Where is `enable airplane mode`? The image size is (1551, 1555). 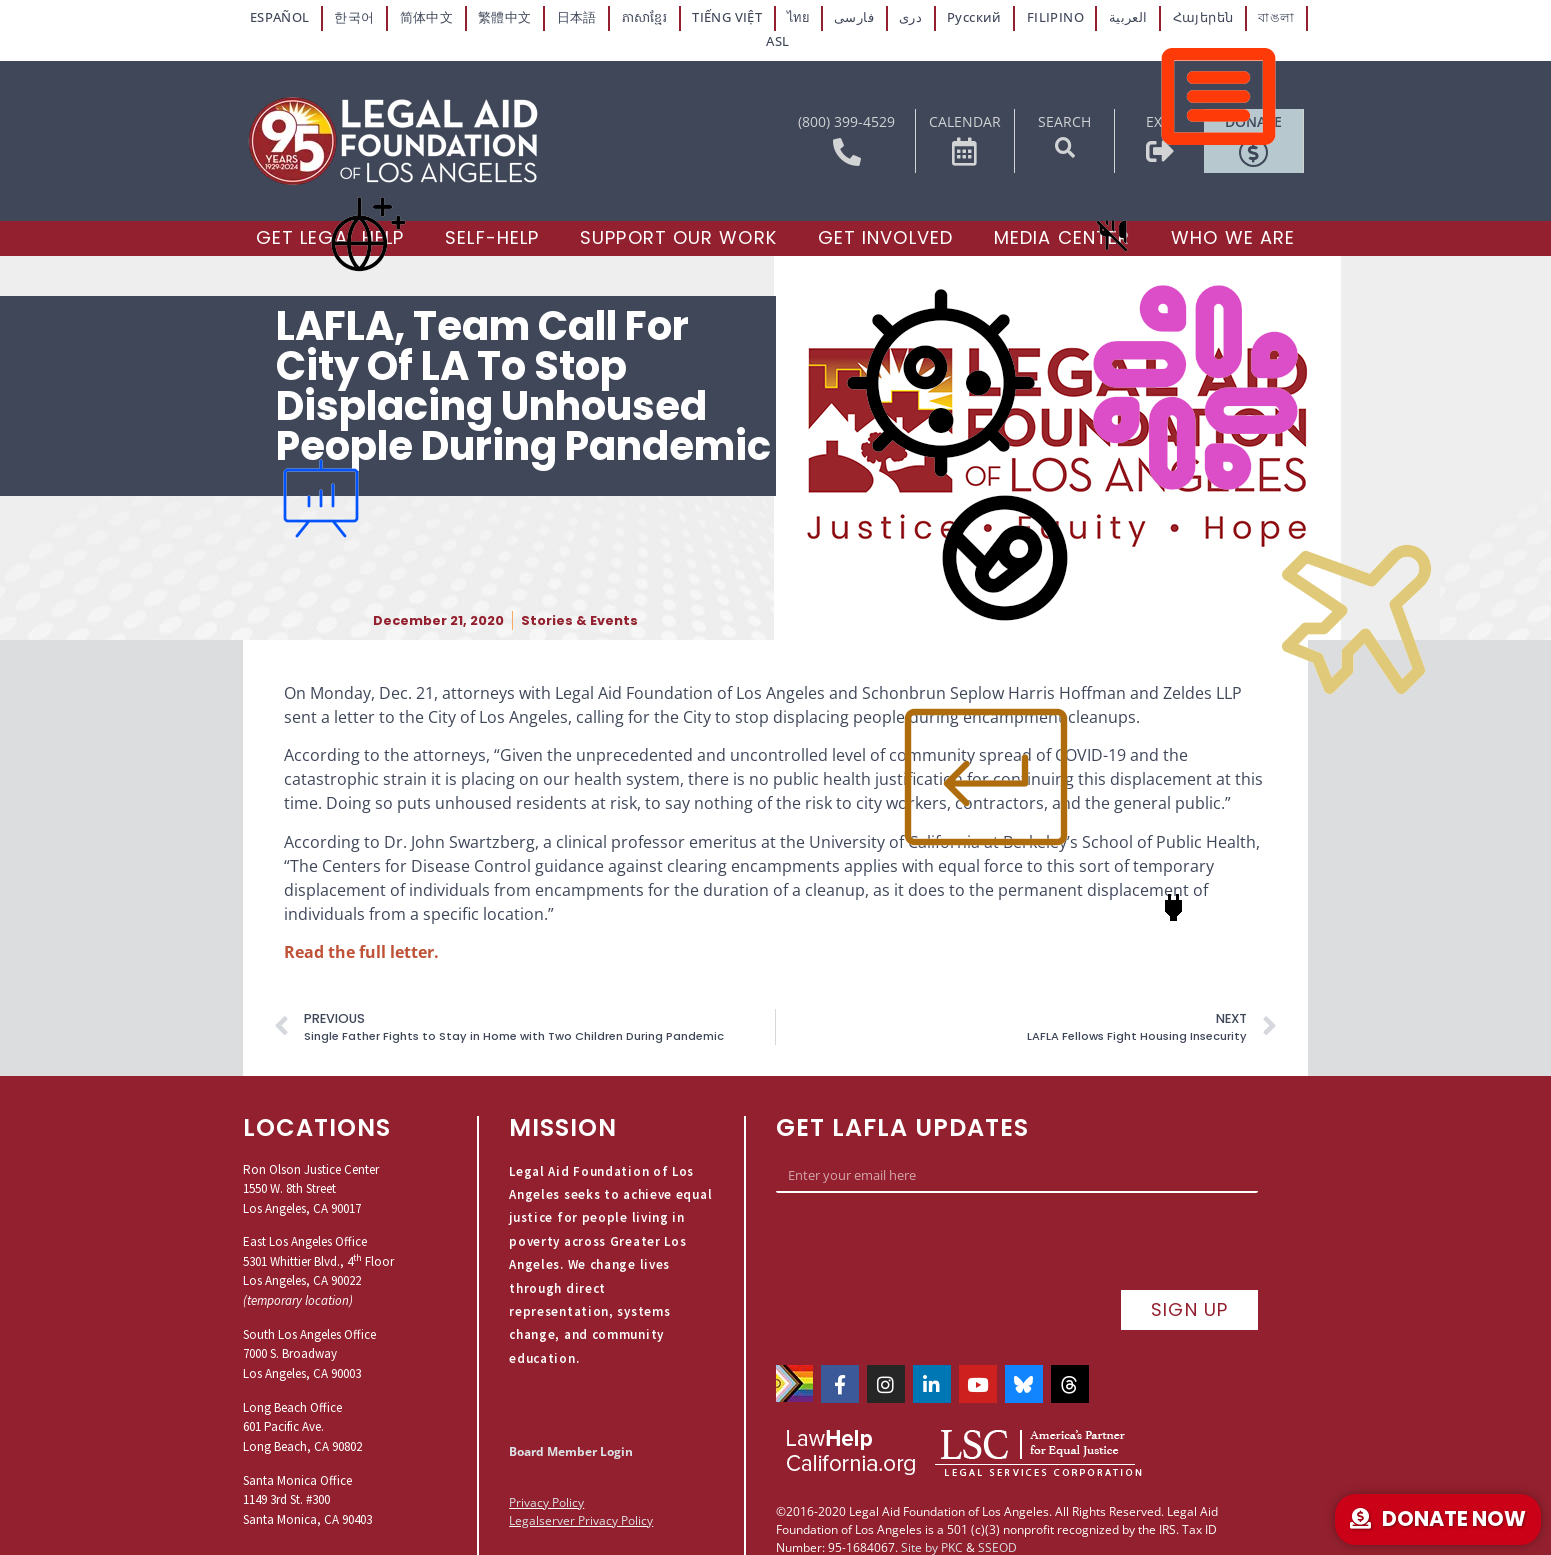
enable airplane mode is located at coordinates (1359, 616).